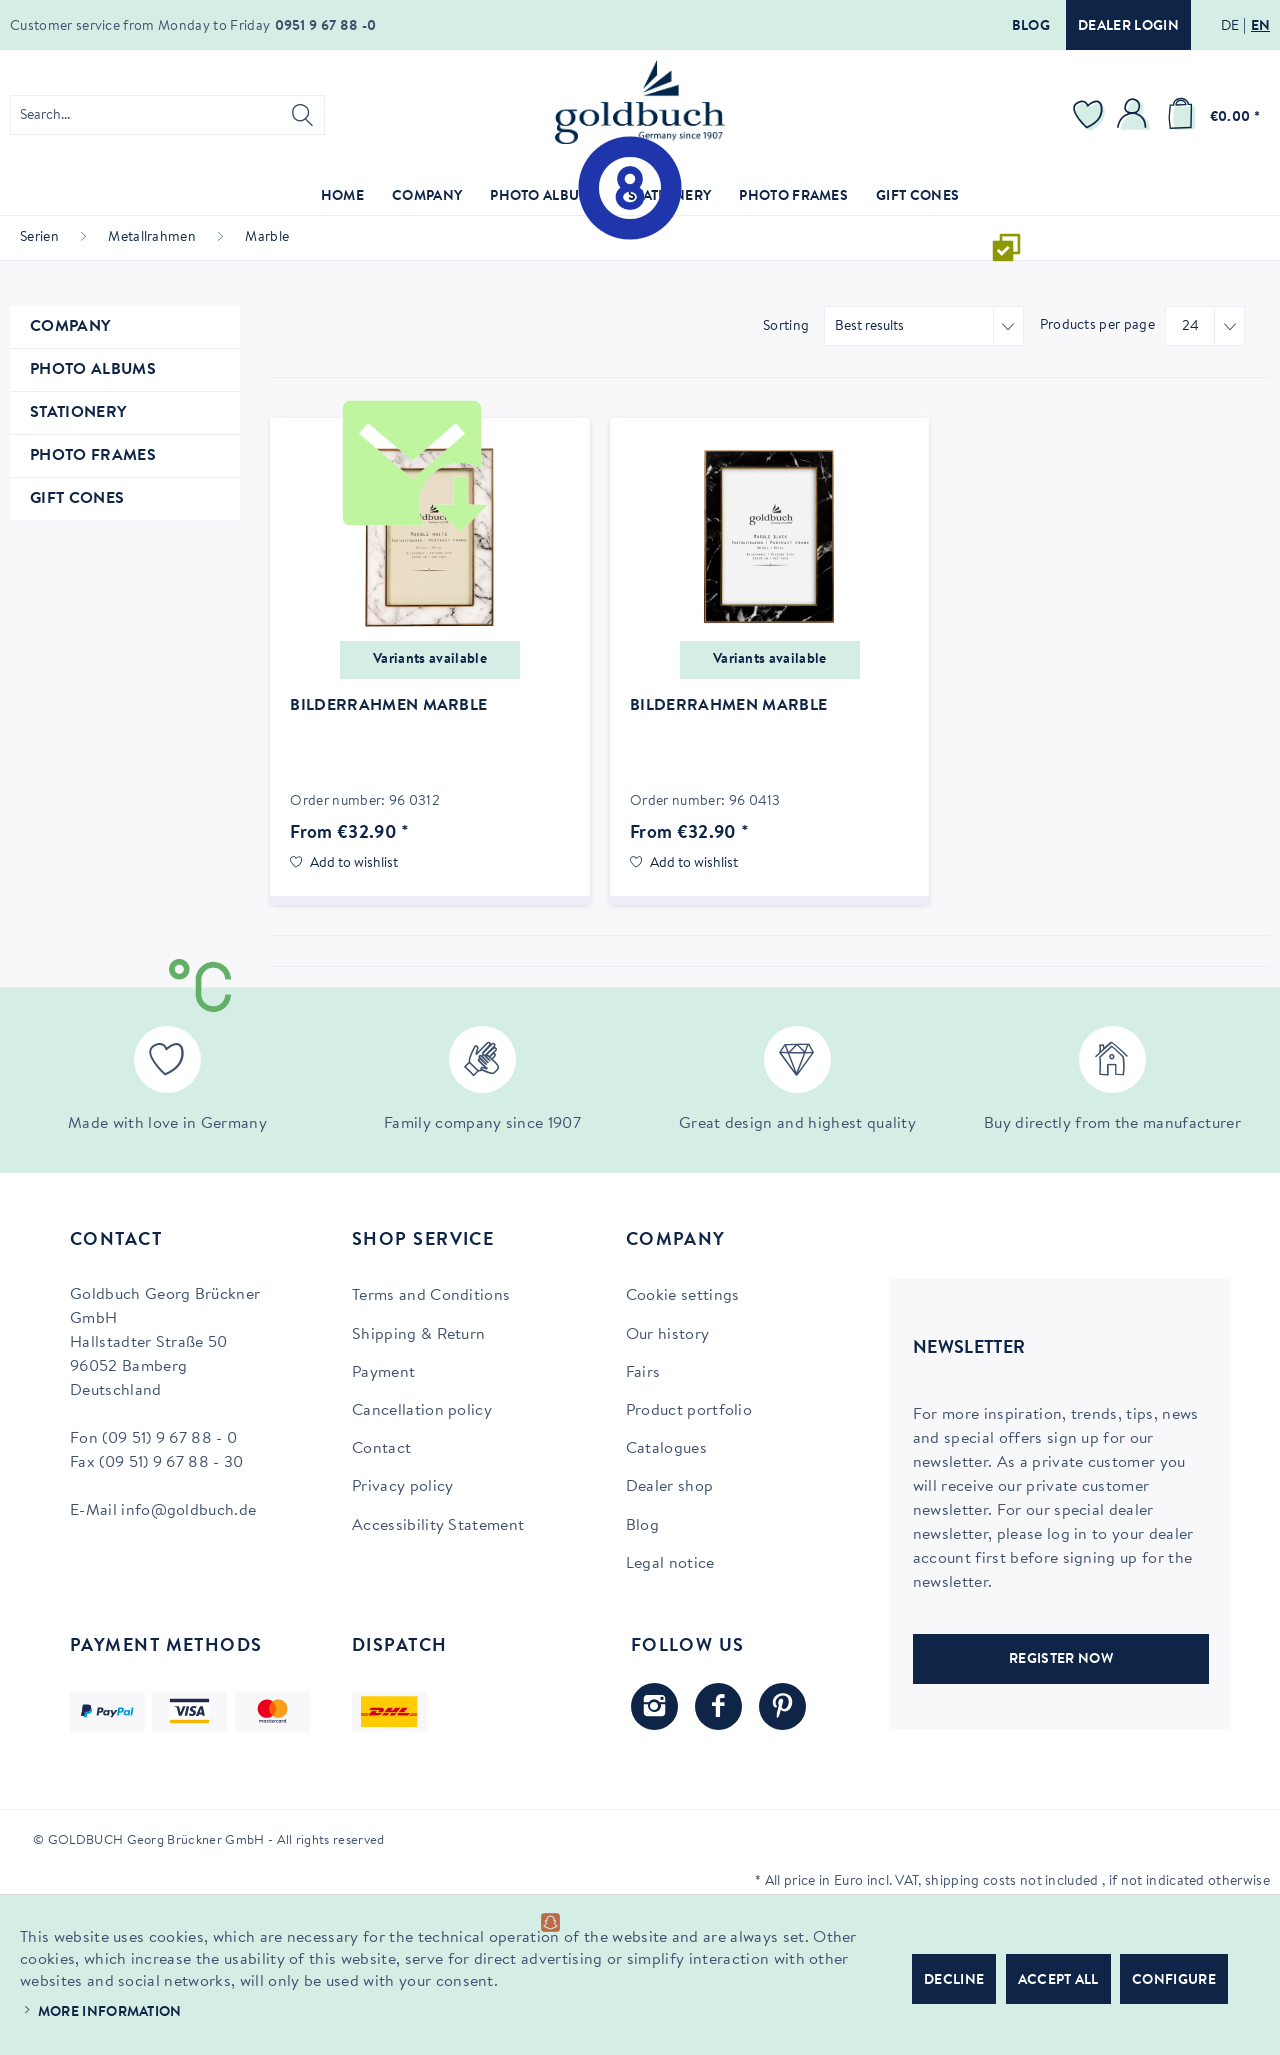 The height and width of the screenshot is (2055, 1280). What do you see at coordinates (201, 985) in the screenshot?
I see `indicates temperature displayed in celsius` at bounding box center [201, 985].